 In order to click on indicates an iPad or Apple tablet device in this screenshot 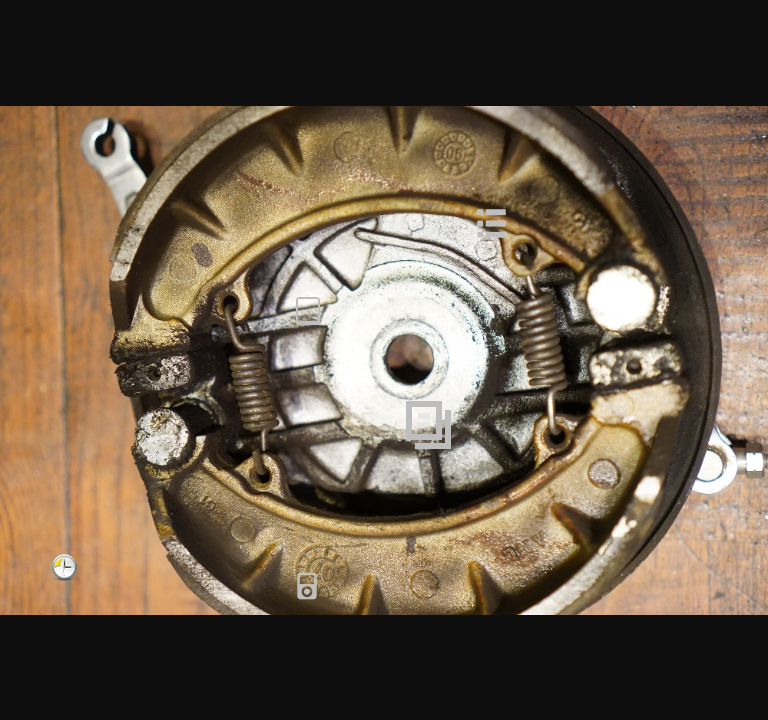, I will do `click(310, 311)`.